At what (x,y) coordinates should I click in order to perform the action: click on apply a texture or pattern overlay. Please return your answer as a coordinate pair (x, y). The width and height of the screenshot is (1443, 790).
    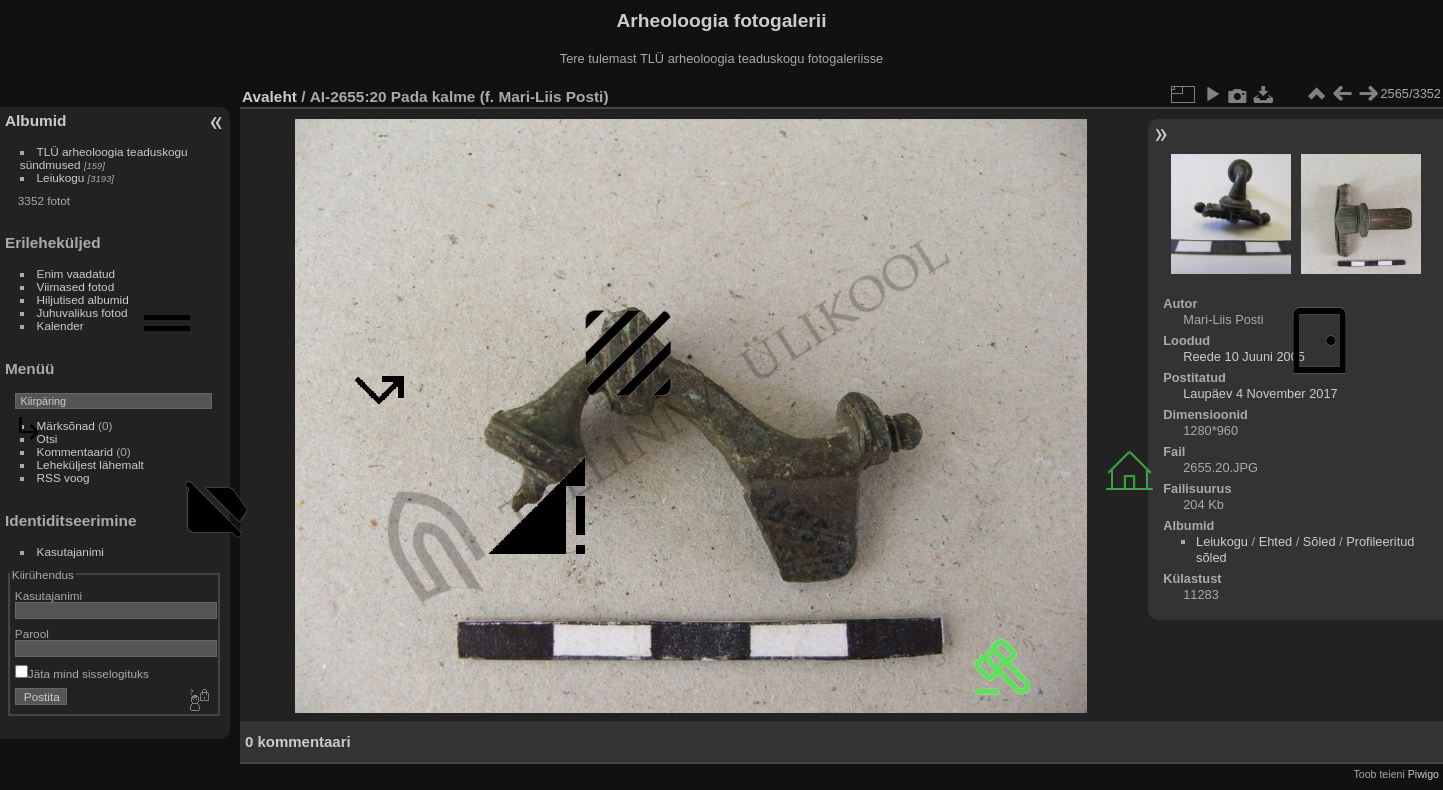
    Looking at the image, I should click on (628, 353).